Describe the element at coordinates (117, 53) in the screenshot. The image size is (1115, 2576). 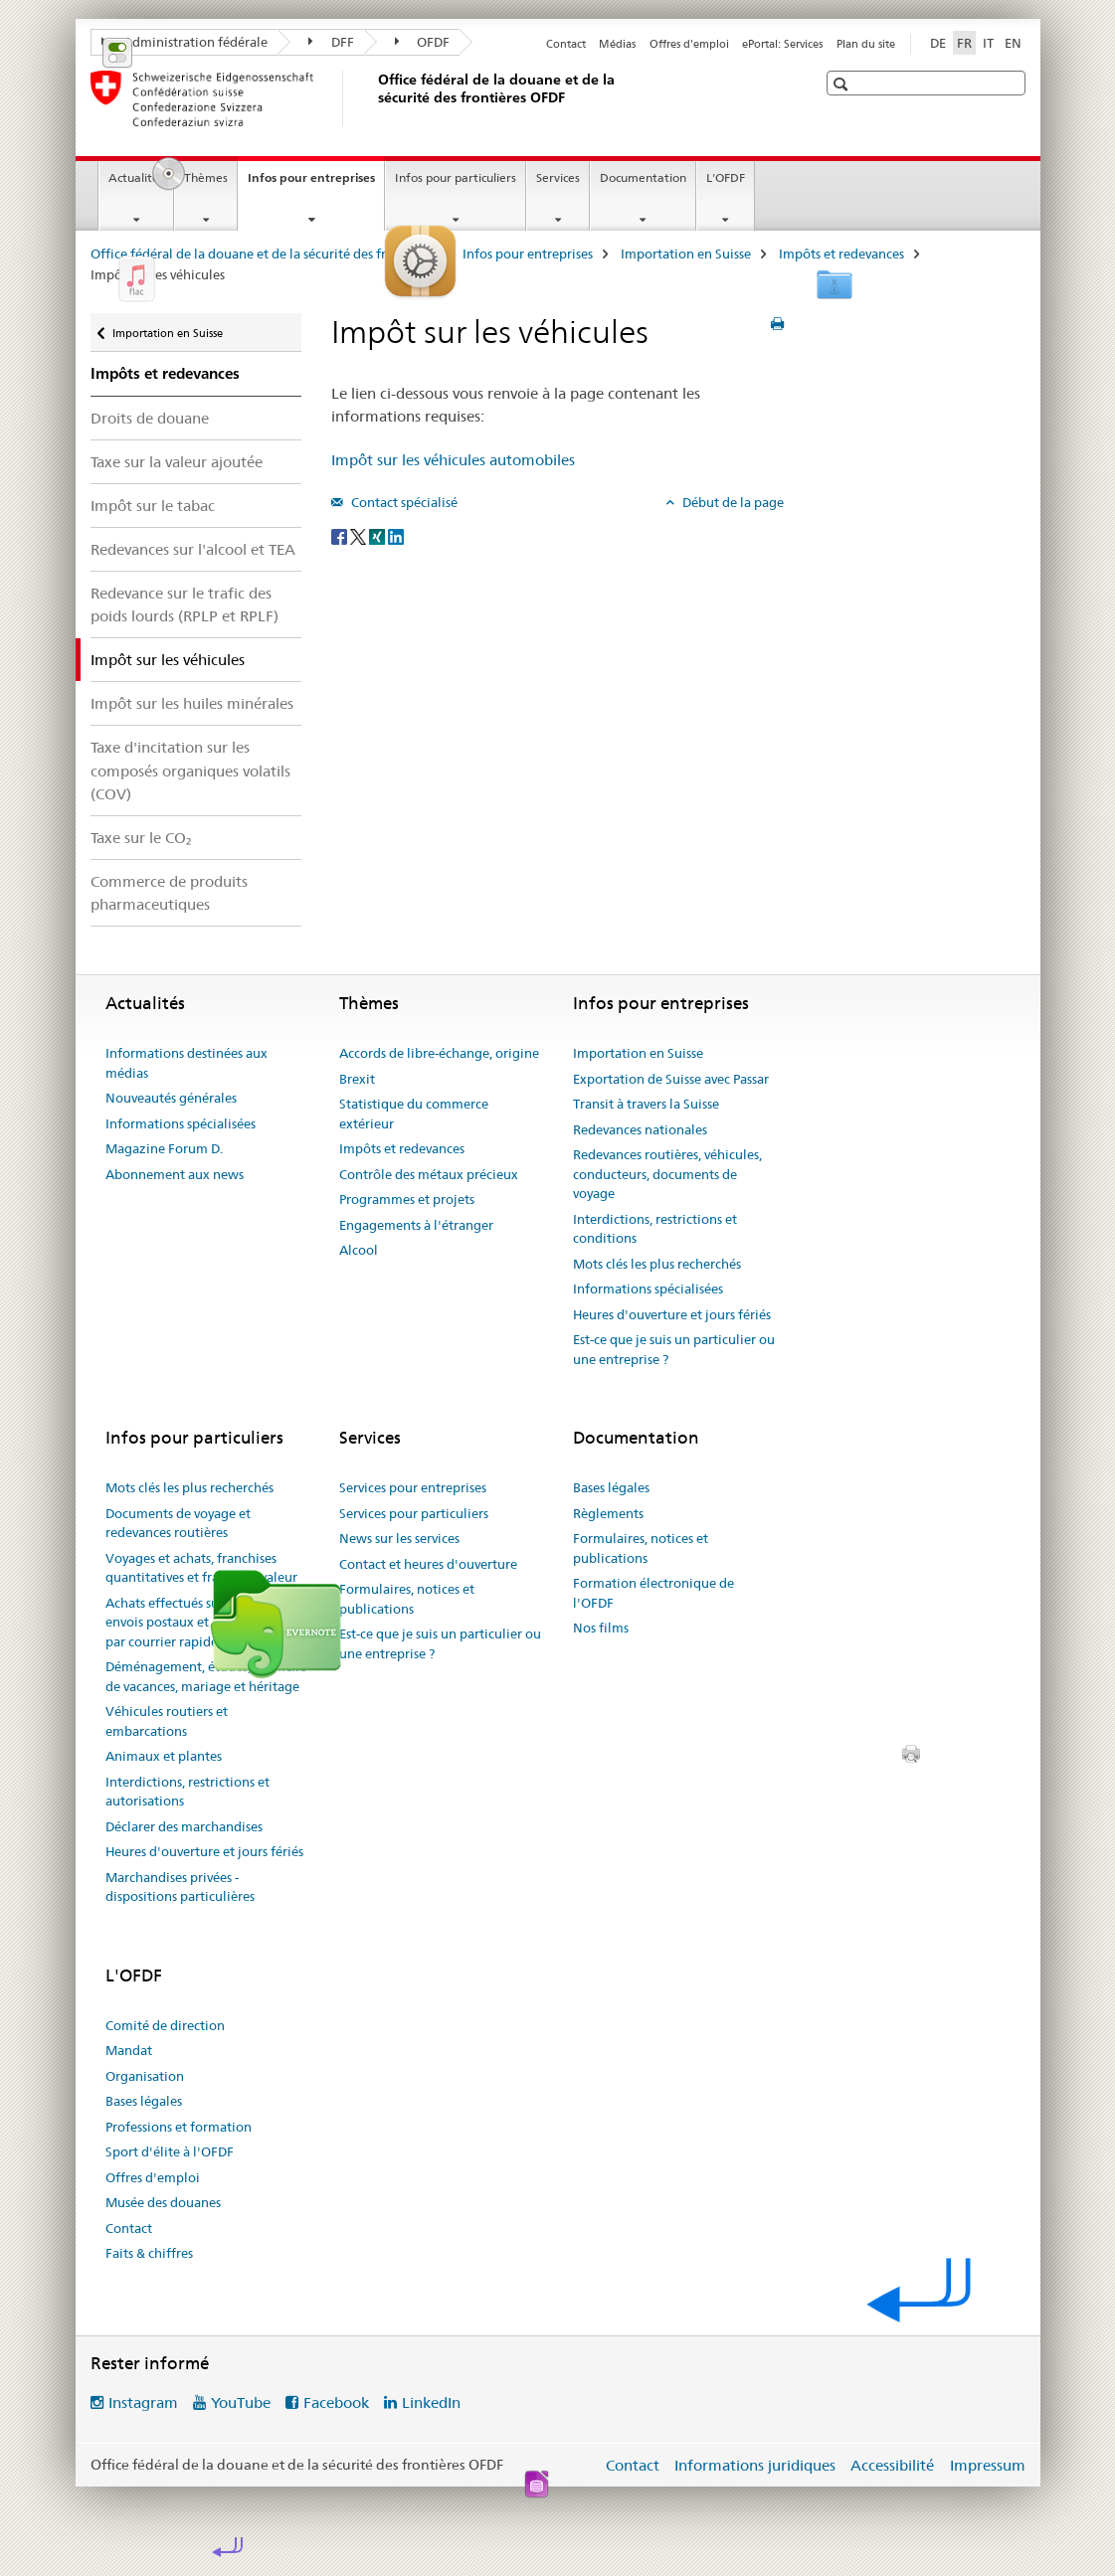
I see `open system tweaks or settings customization` at that location.